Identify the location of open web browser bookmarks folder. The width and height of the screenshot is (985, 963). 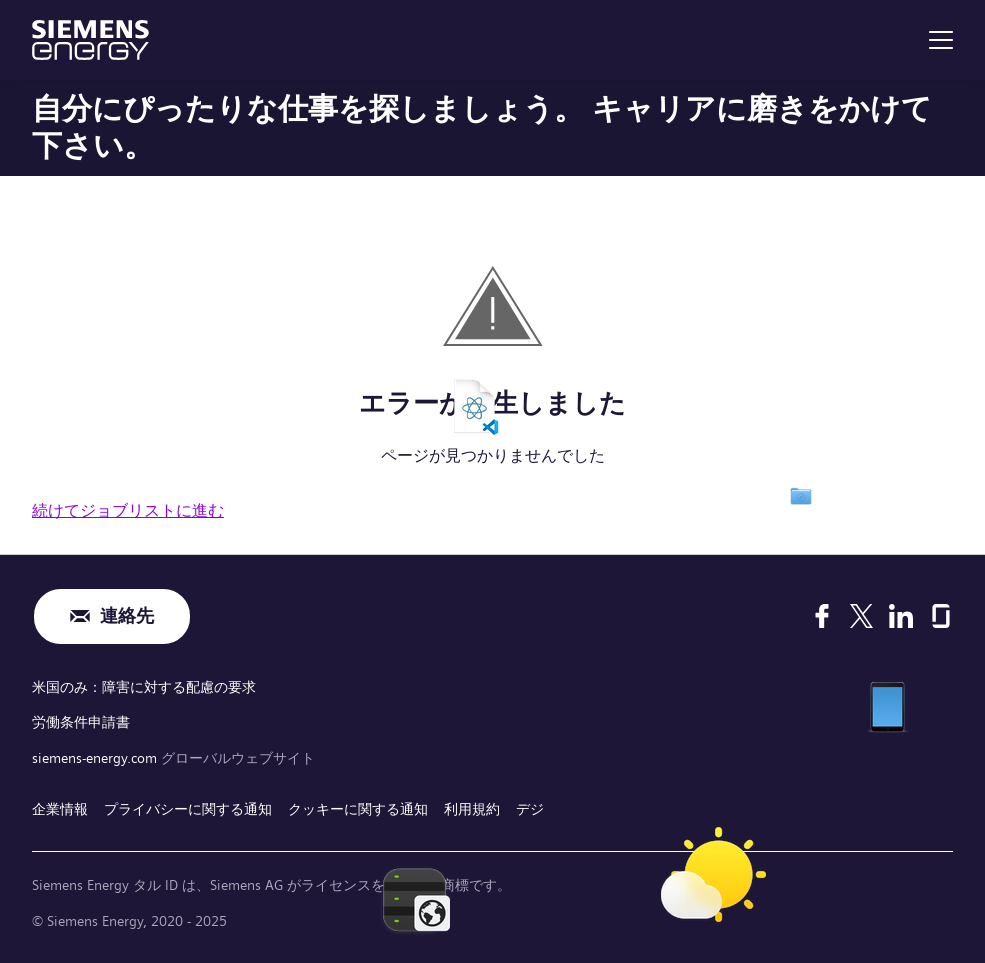
(801, 496).